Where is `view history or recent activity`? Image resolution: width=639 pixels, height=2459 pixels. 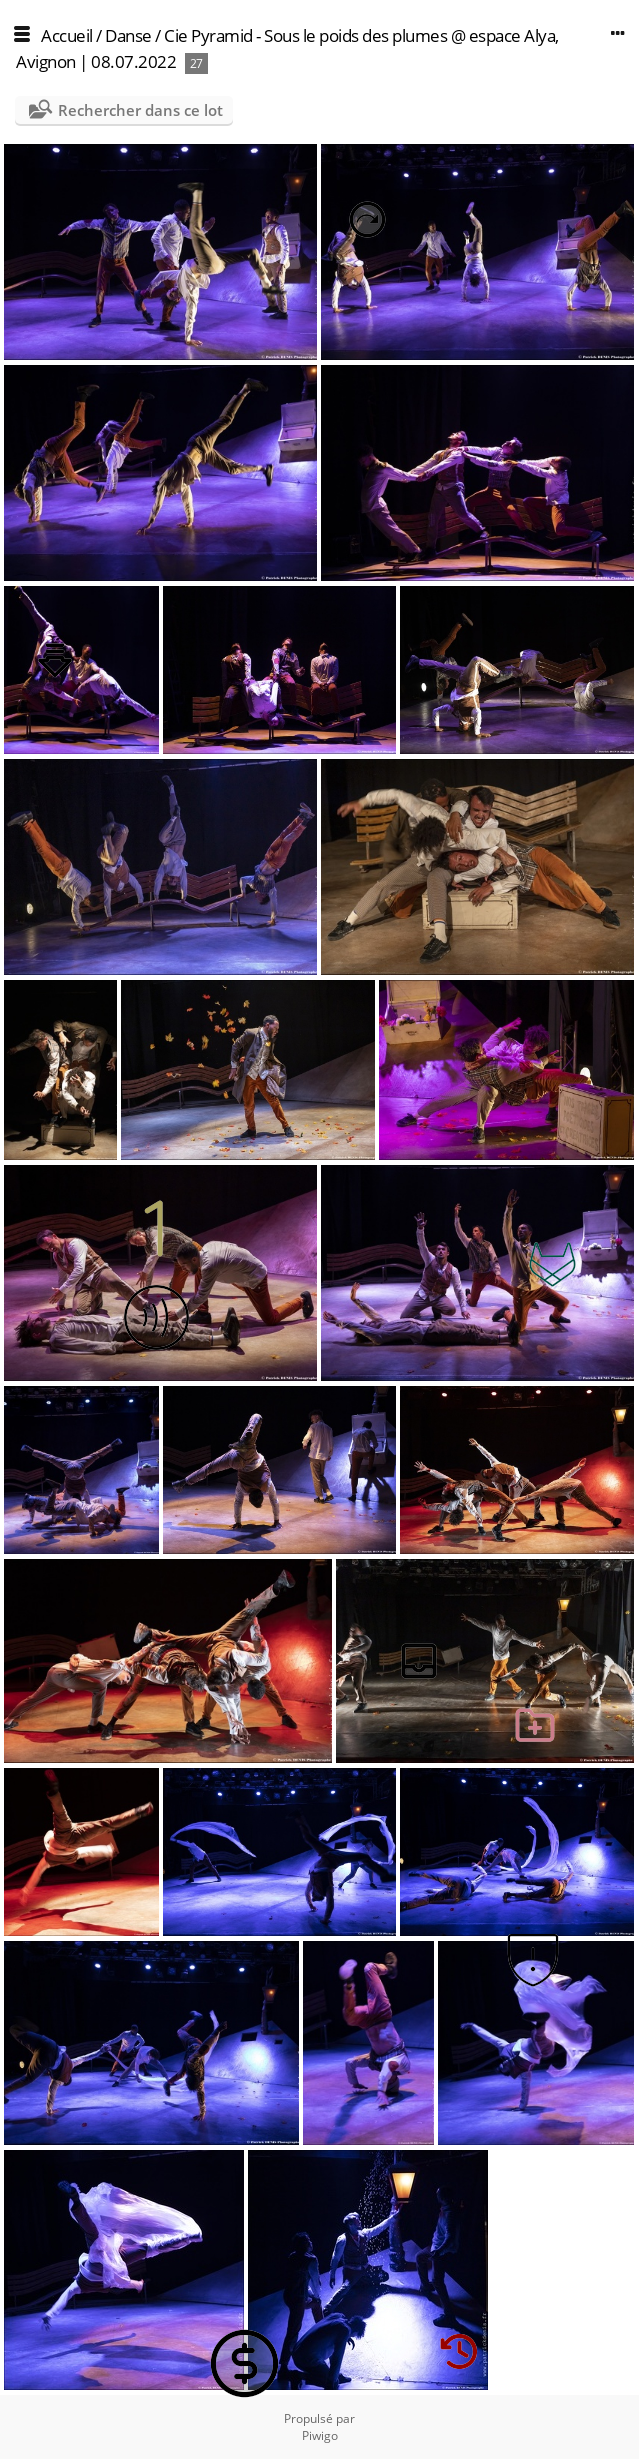
view history or recent activity is located at coordinates (459, 2351).